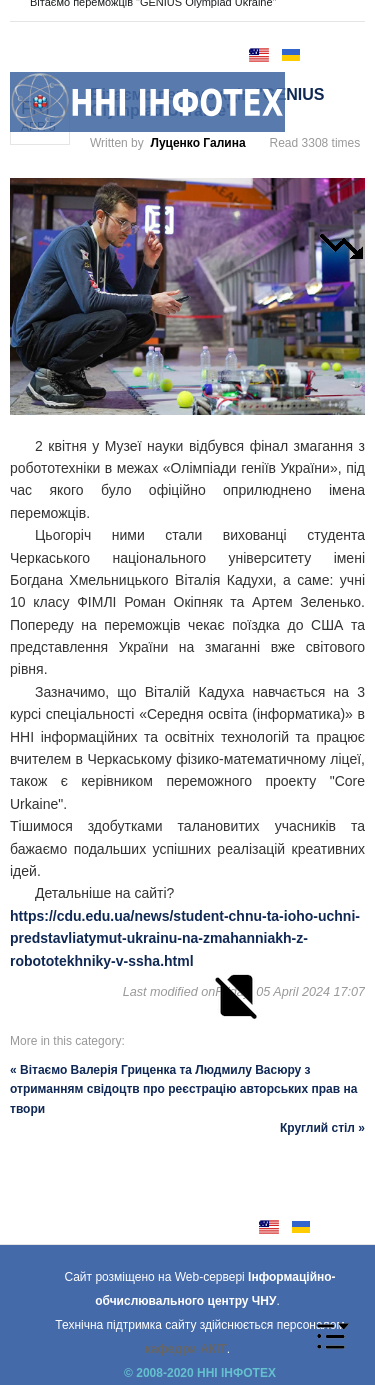 The height and width of the screenshot is (1386, 375). What do you see at coordinates (341, 246) in the screenshot?
I see `indicates a downward trend in data or metrics` at bounding box center [341, 246].